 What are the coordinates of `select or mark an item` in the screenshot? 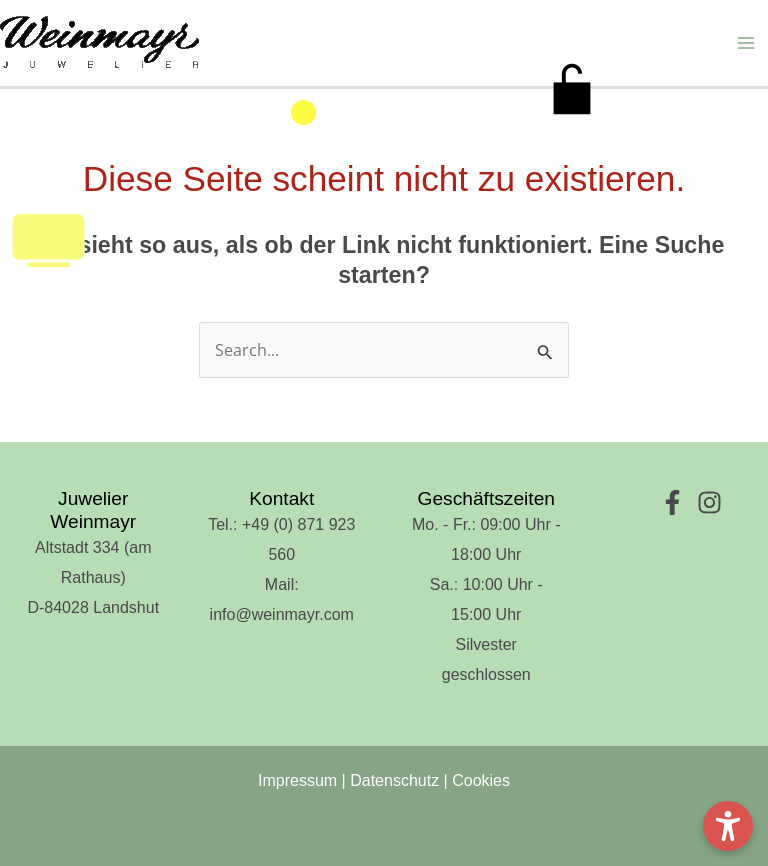 It's located at (303, 112).